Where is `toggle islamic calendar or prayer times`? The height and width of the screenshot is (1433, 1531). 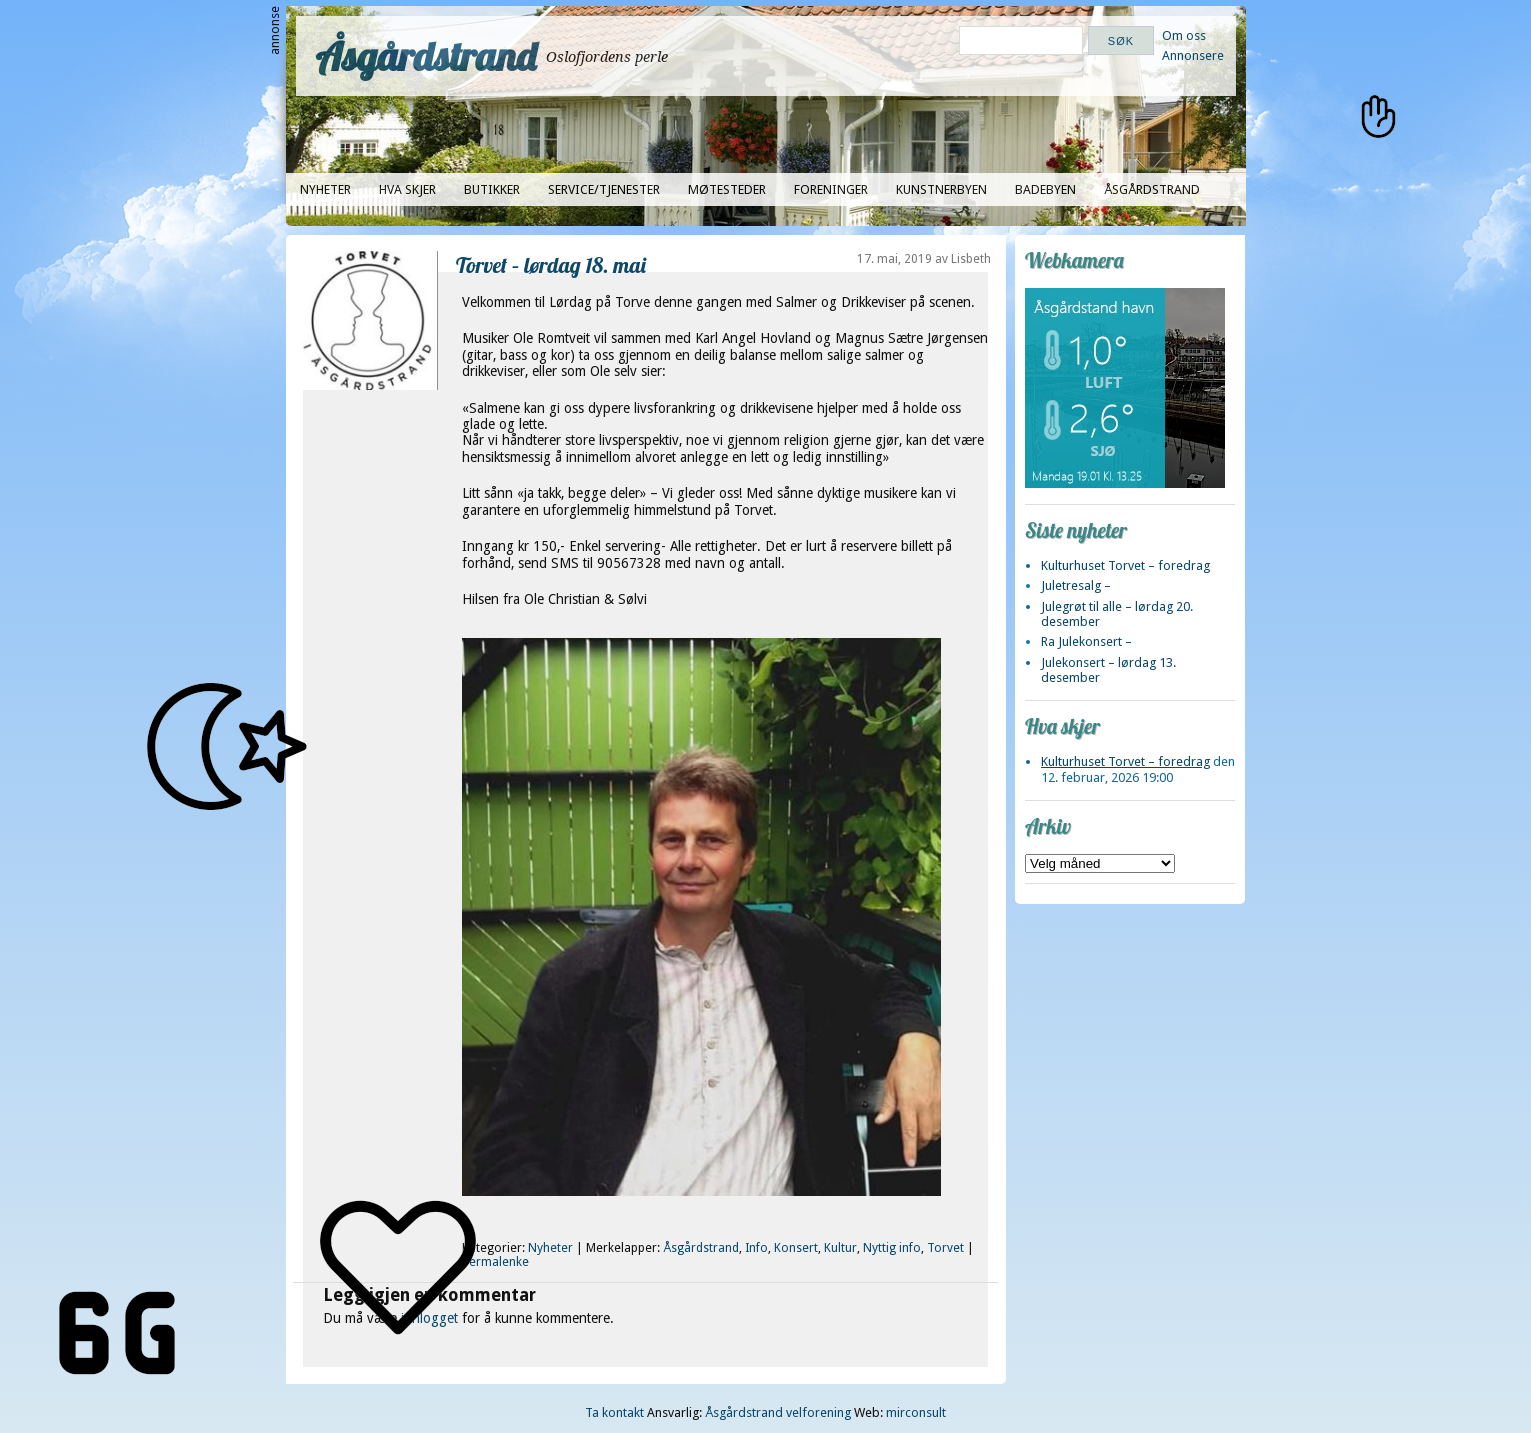
toggle islamic calendar or prayer times is located at coordinates (221, 746).